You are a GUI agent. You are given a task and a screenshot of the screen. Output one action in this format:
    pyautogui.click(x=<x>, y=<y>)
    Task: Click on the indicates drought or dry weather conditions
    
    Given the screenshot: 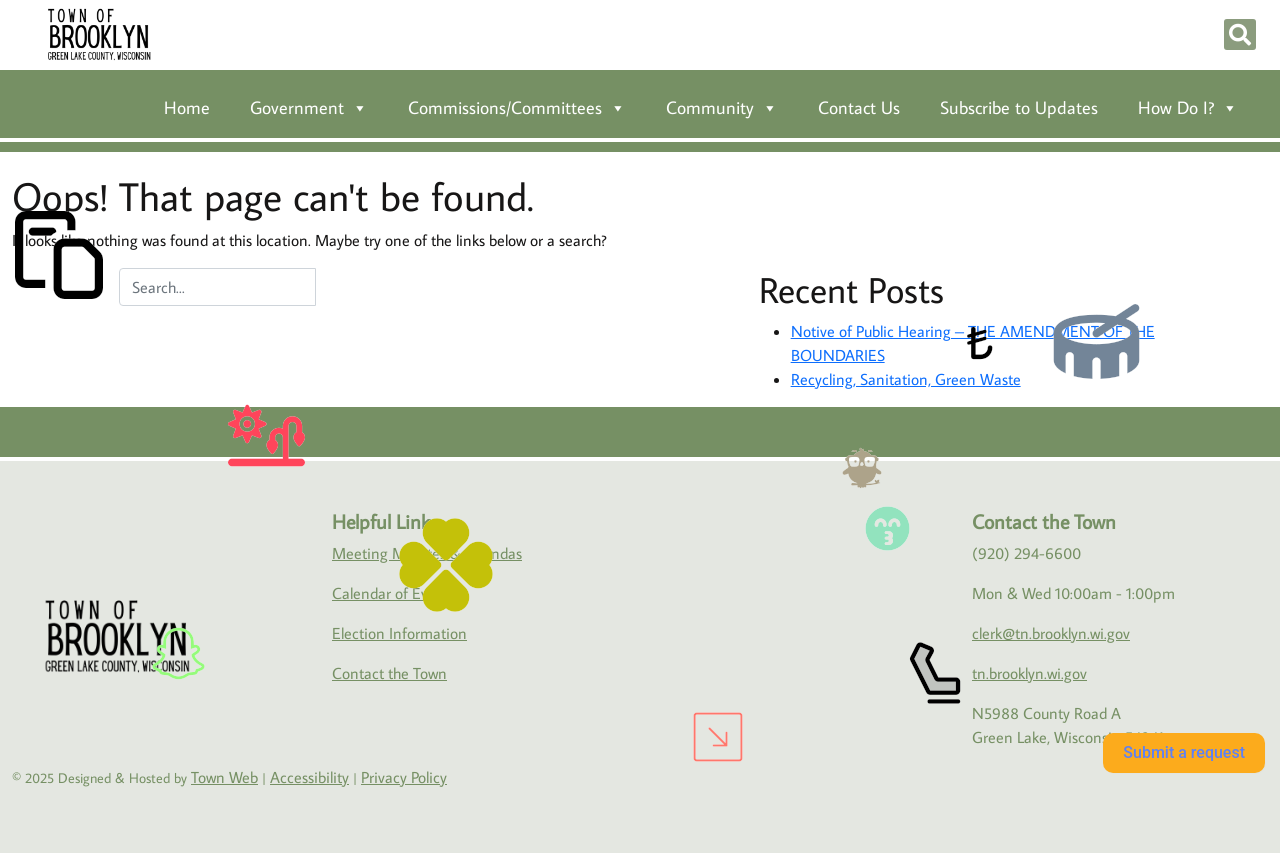 What is the action you would take?
    pyautogui.click(x=266, y=435)
    